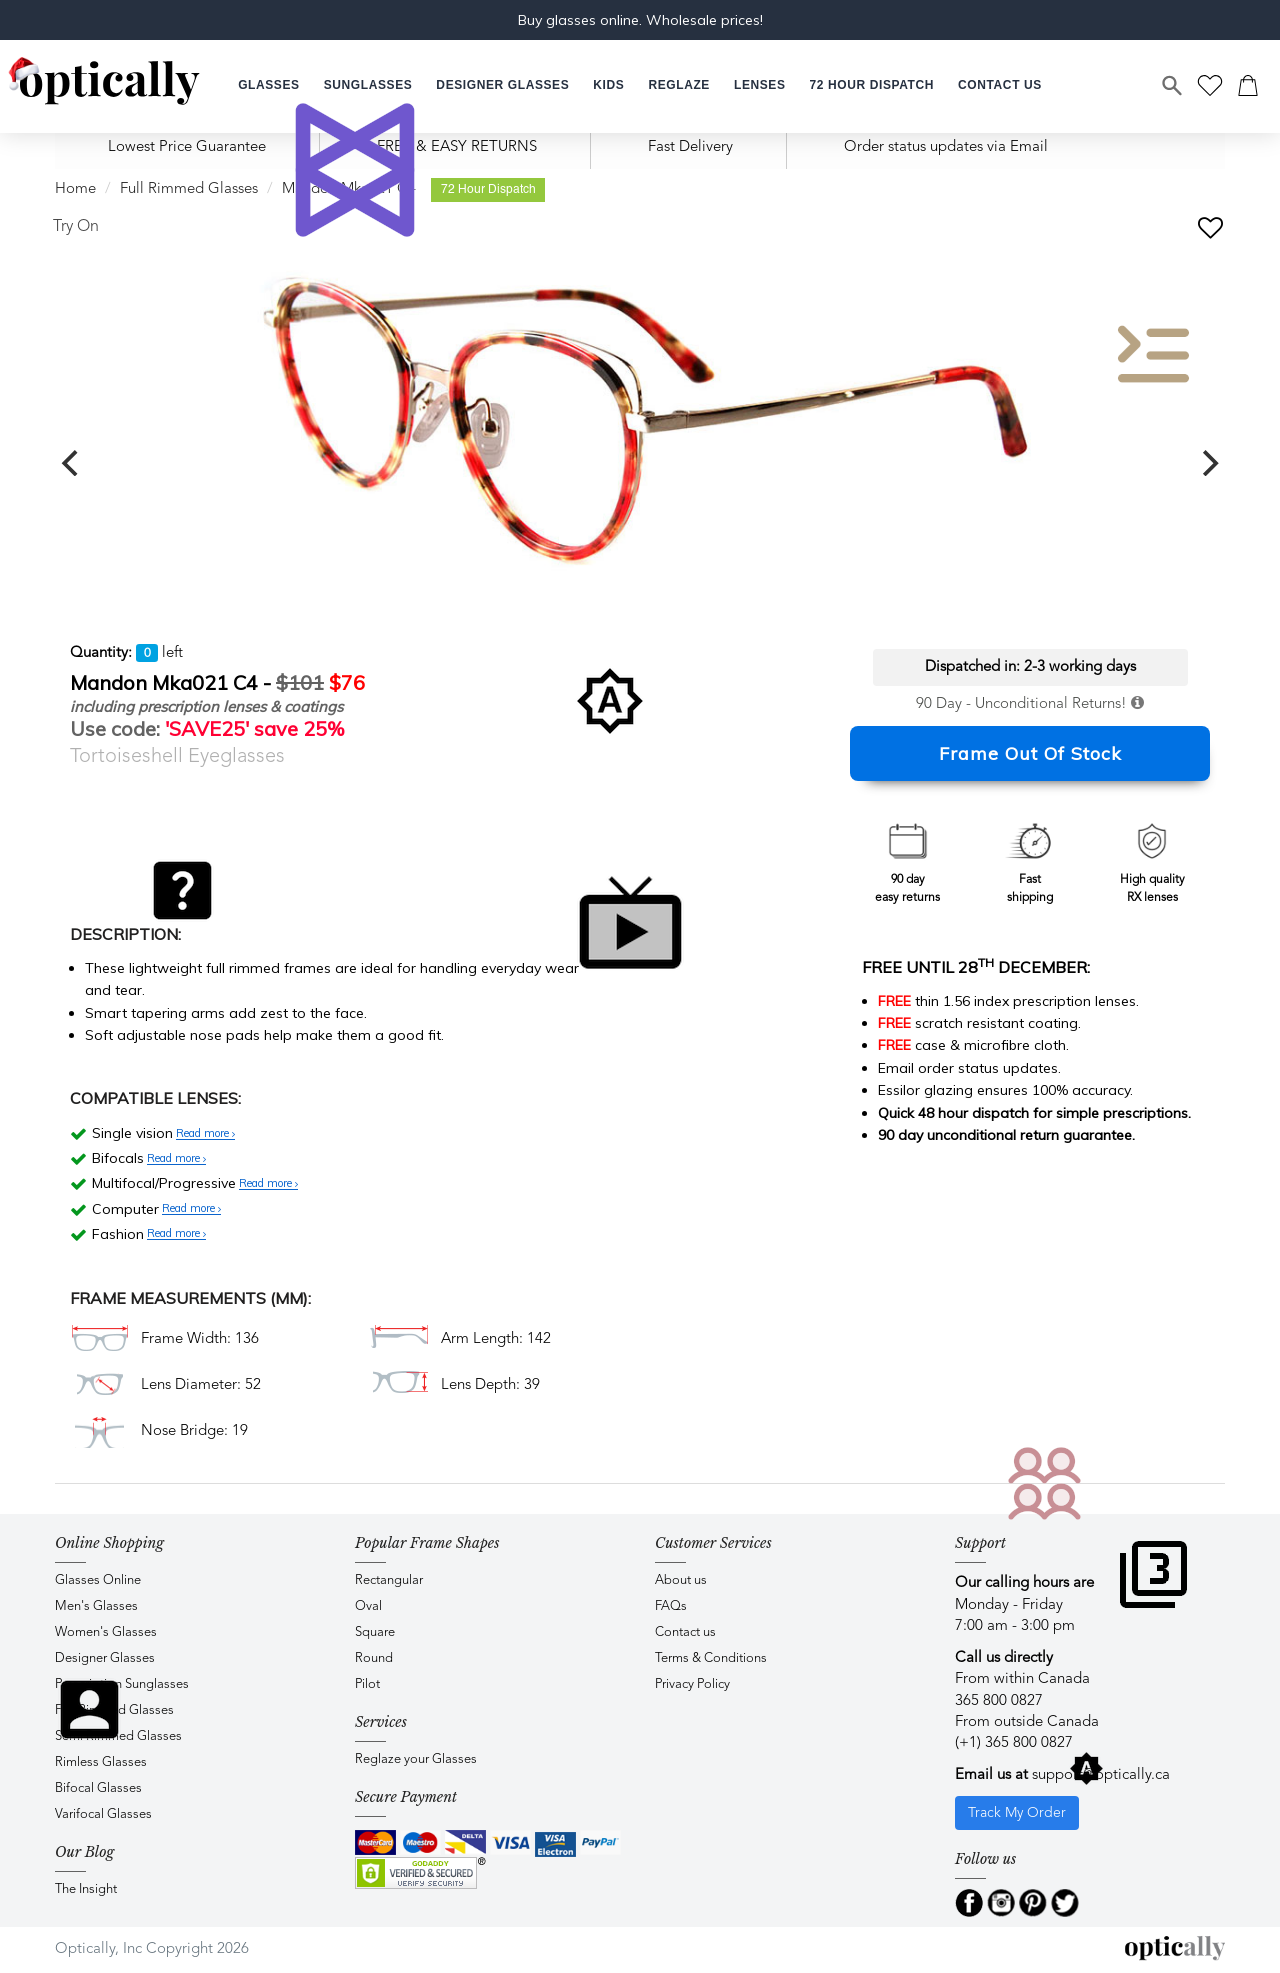 The height and width of the screenshot is (1973, 1280). What do you see at coordinates (355, 170) in the screenshot?
I see `backbone.js framework logo` at bounding box center [355, 170].